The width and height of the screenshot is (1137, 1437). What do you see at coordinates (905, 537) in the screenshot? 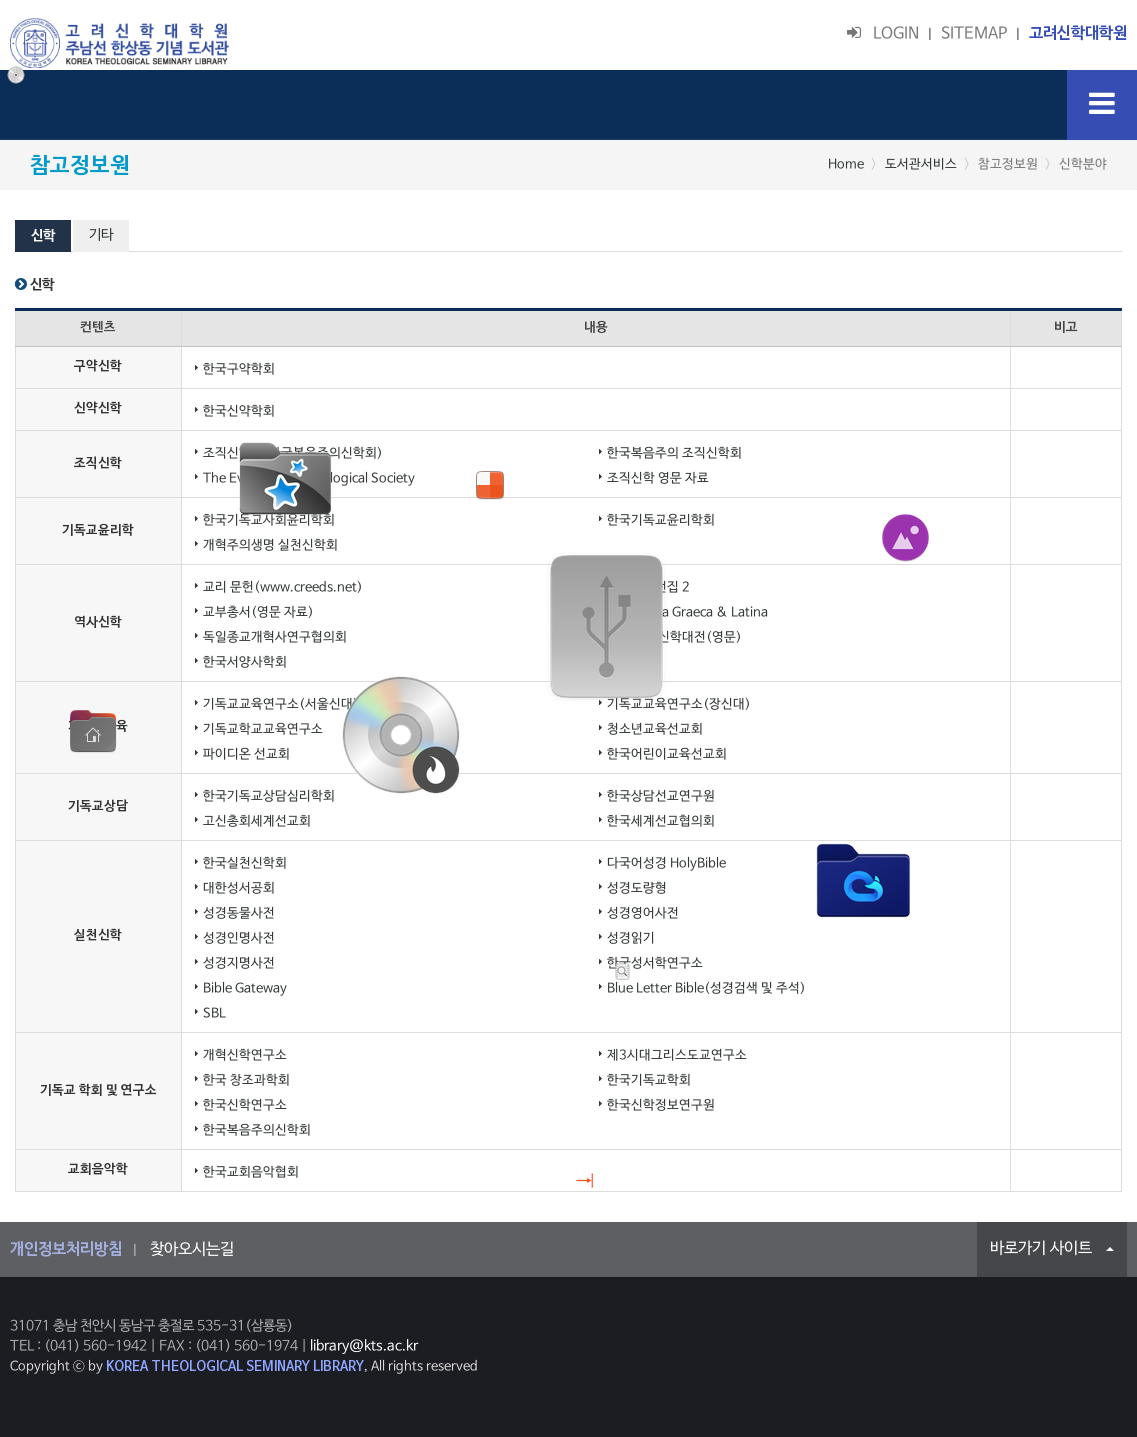
I see `indicates a photo or image file` at bounding box center [905, 537].